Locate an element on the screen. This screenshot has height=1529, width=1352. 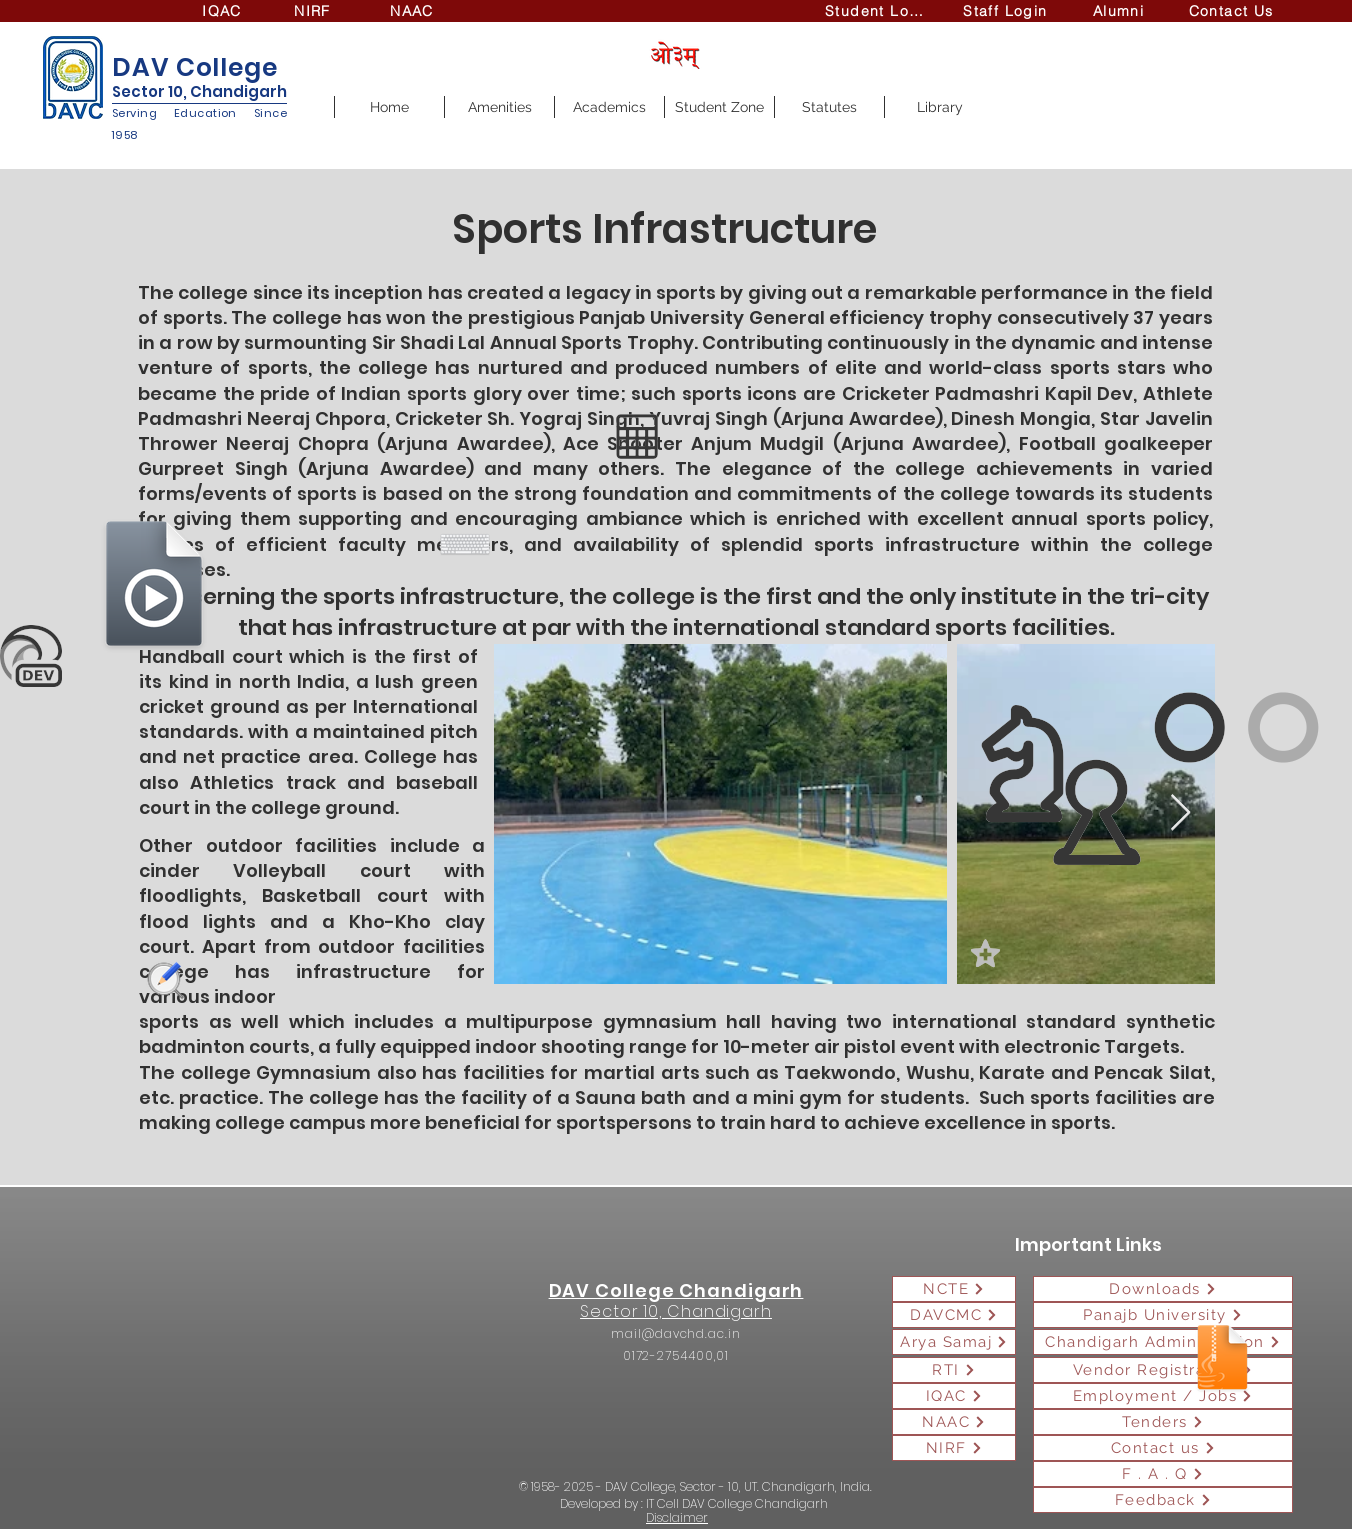
a kdenlive title clip file is located at coordinates (154, 586).